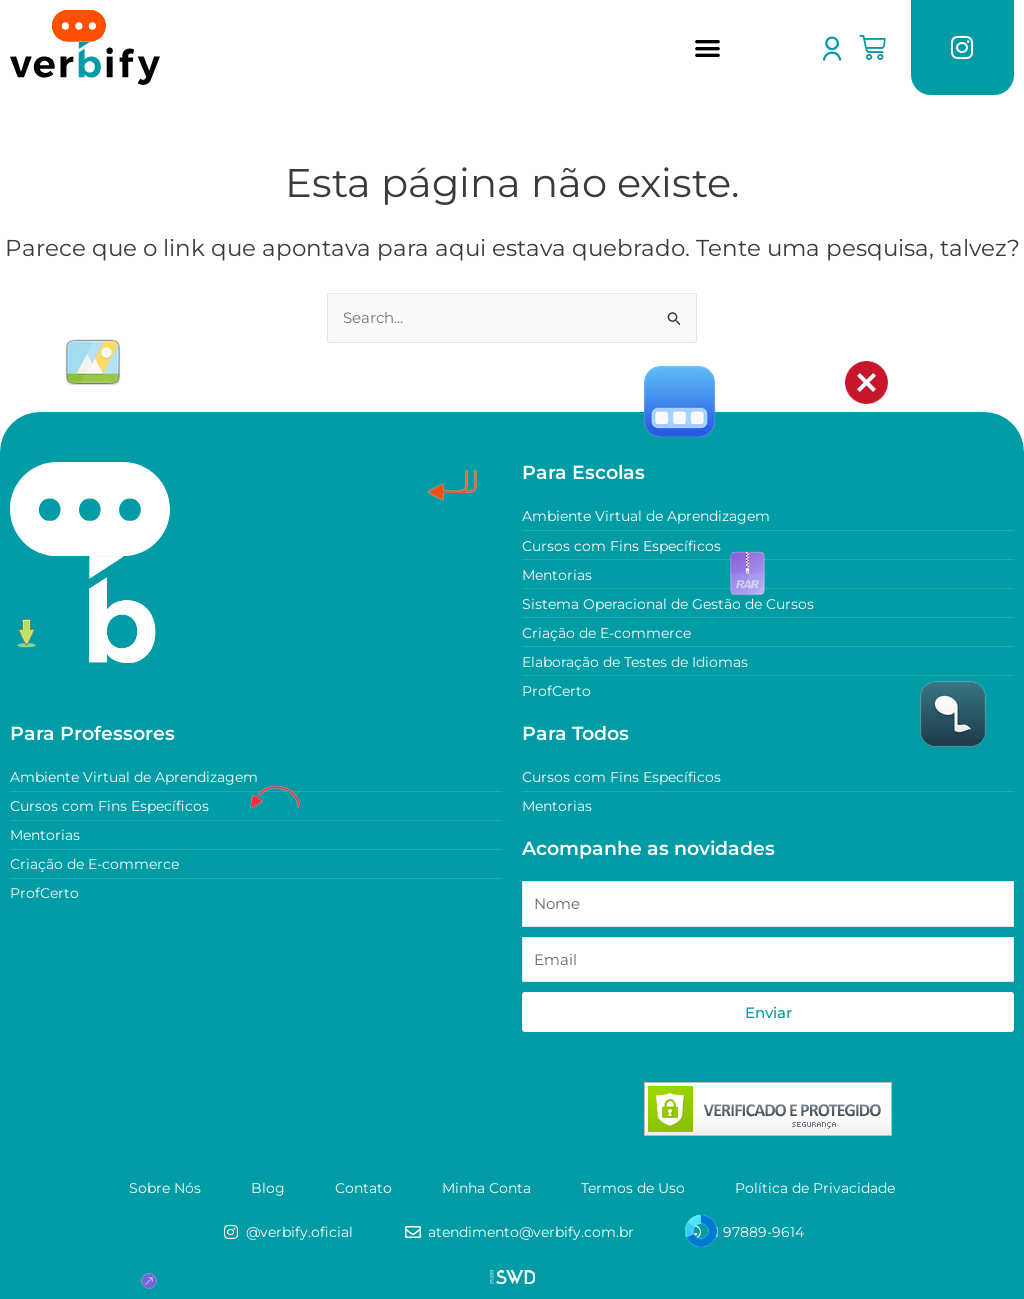 This screenshot has height=1299, width=1024. I want to click on stop or cancel the current action, so click(866, 382).